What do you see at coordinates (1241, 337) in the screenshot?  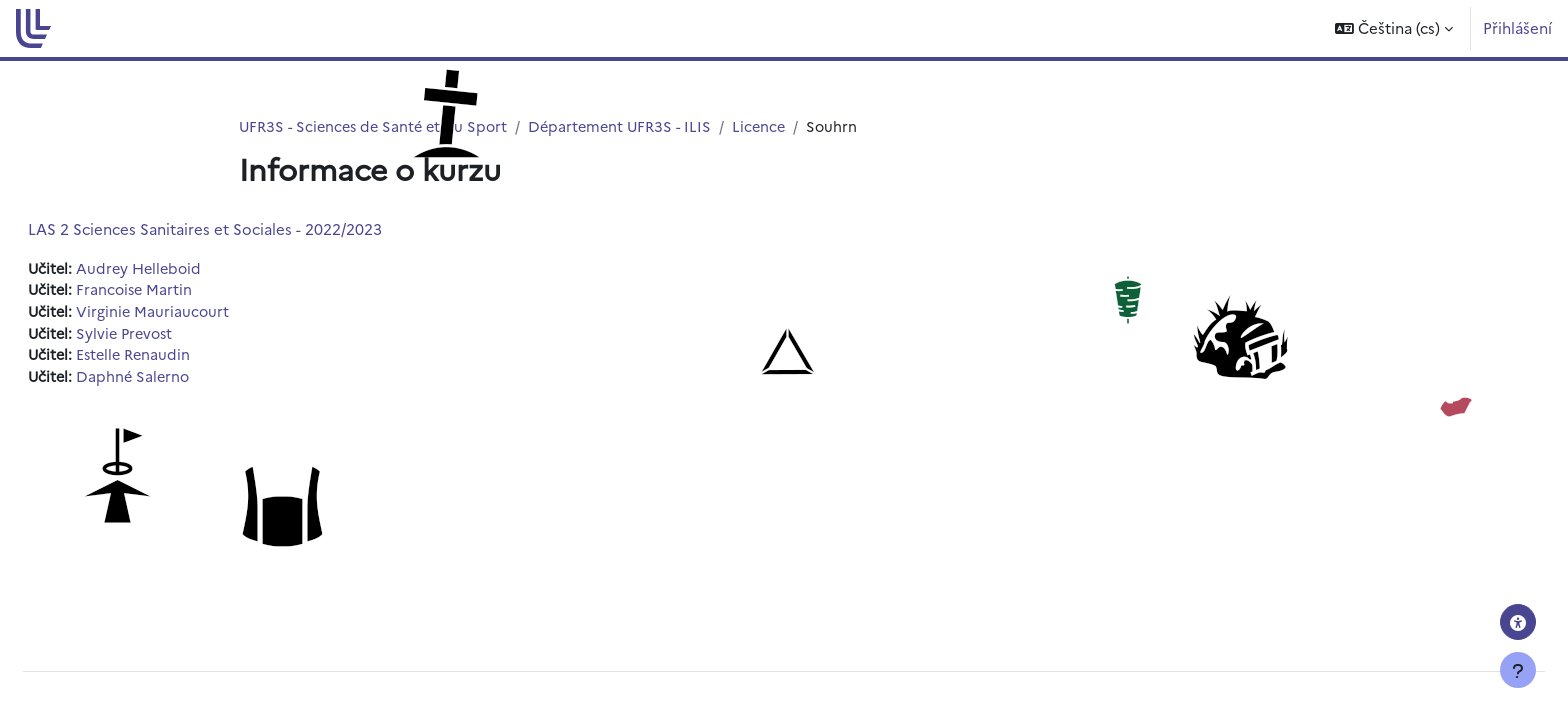 I see `view burial site or ancient monument location` at bounding box center [1241, 337].